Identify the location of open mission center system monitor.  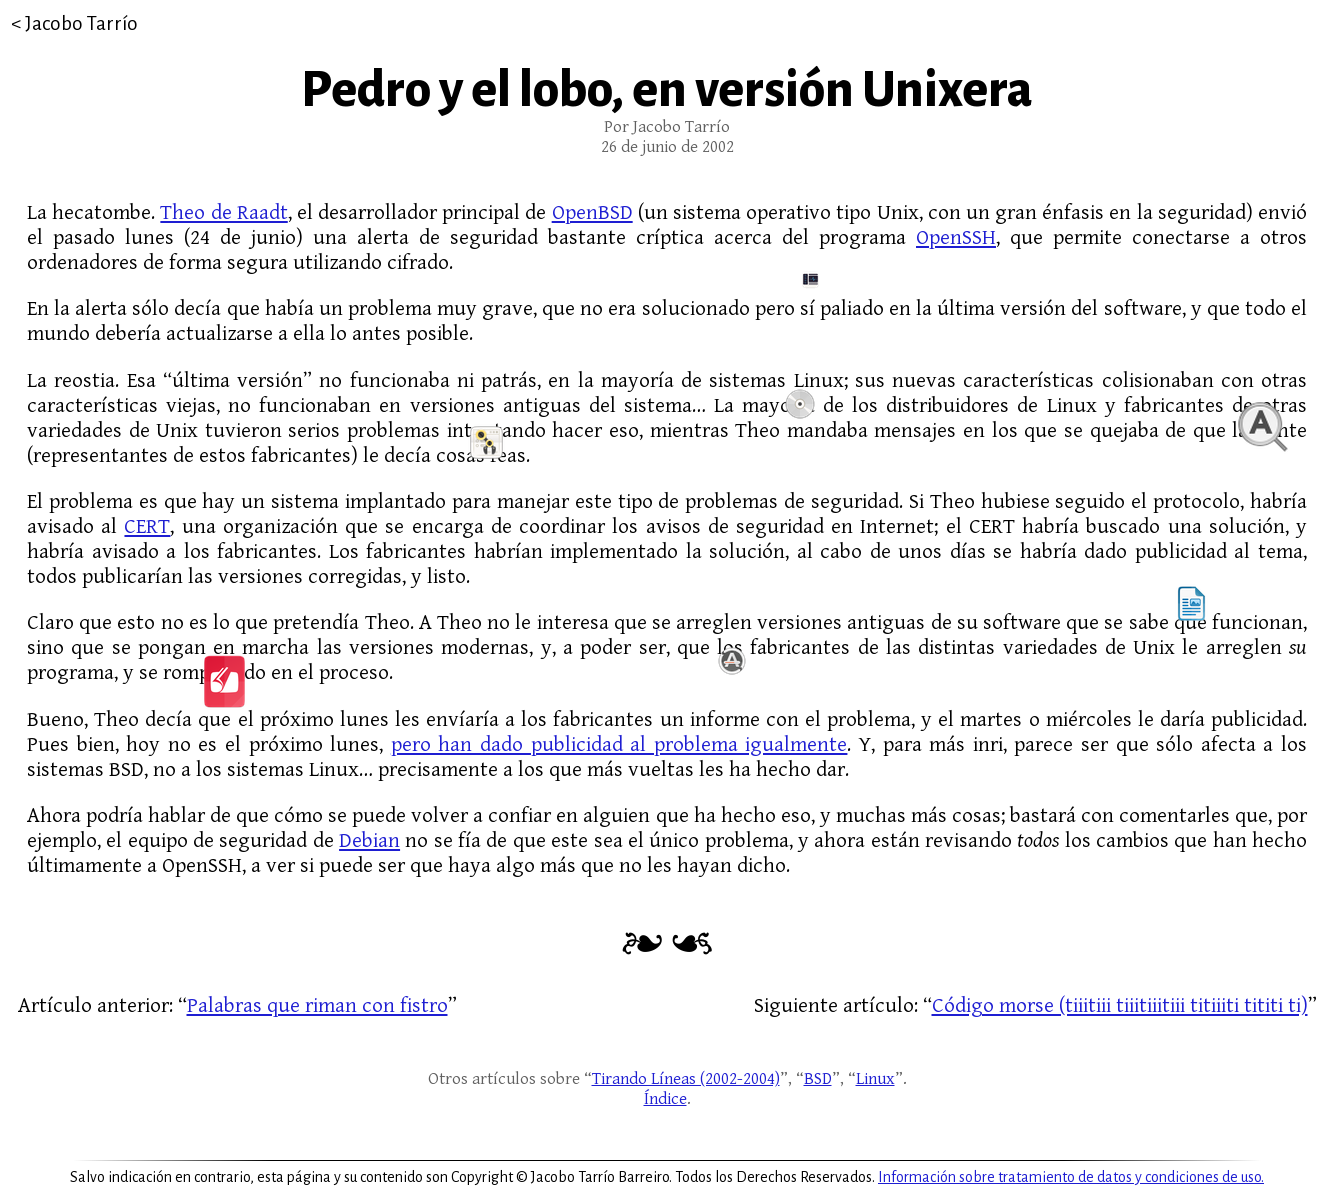
(810, 279).